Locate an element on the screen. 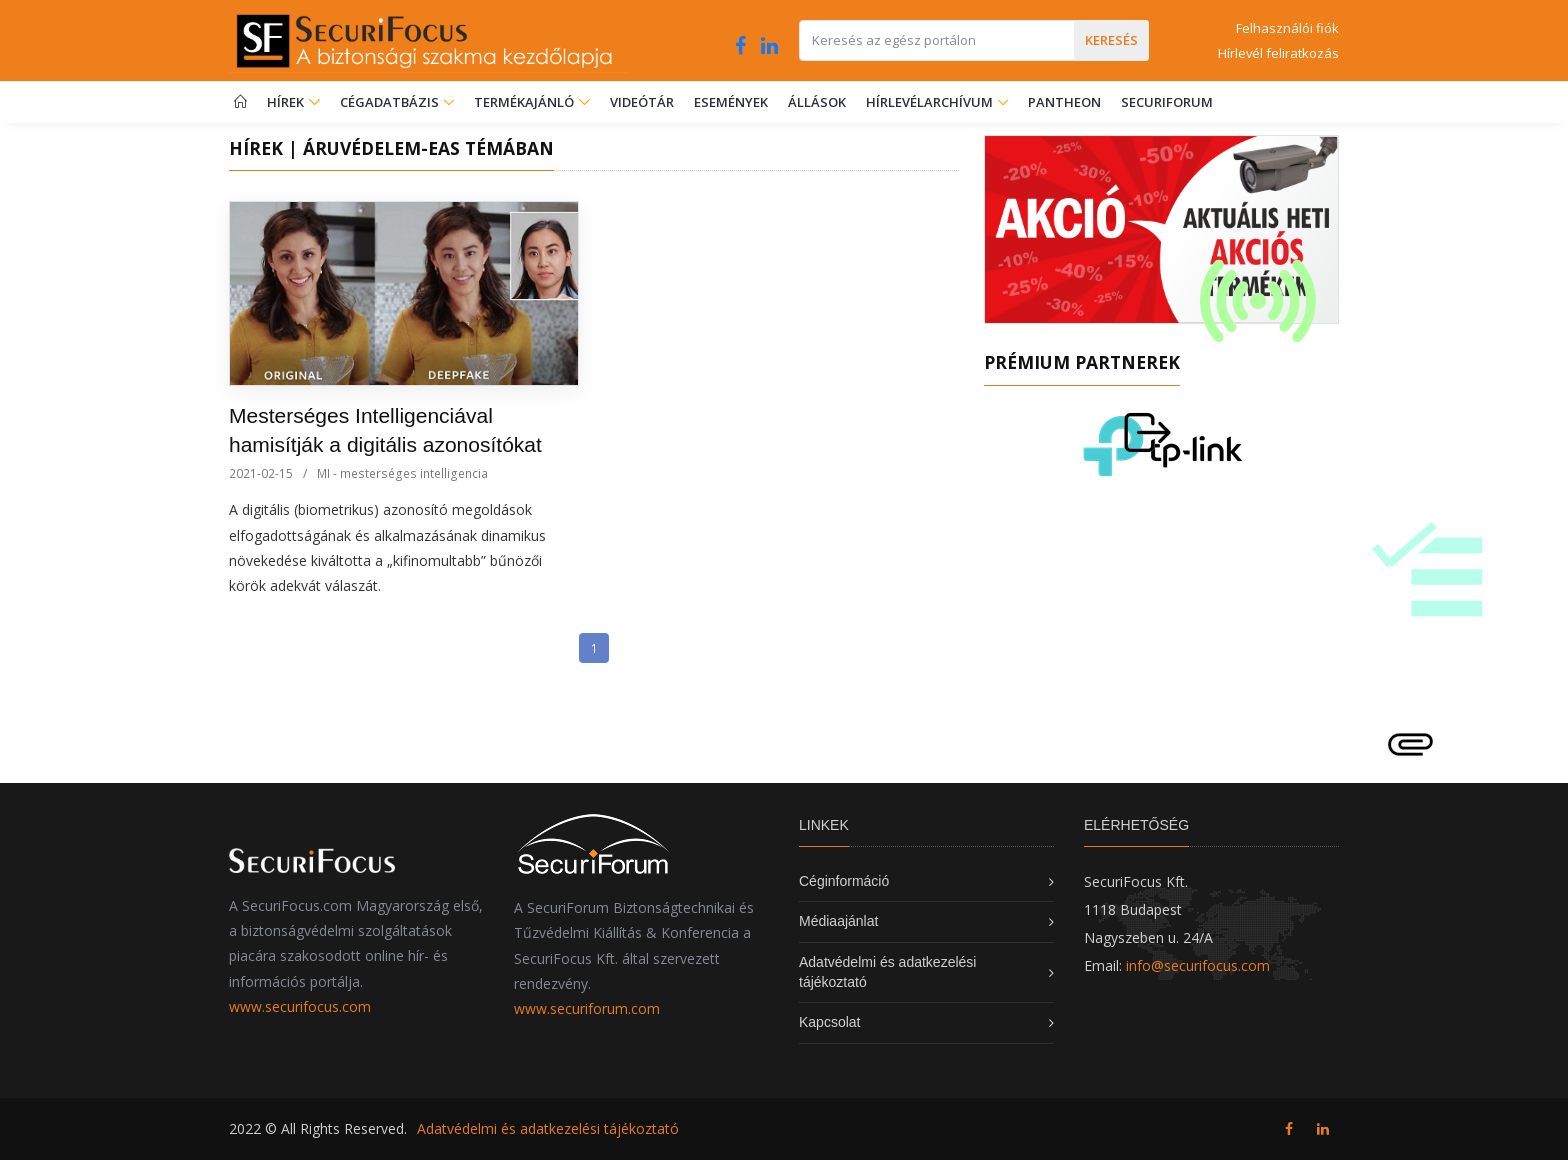  view task list or to-do items is located at coordinates (1427, 577).